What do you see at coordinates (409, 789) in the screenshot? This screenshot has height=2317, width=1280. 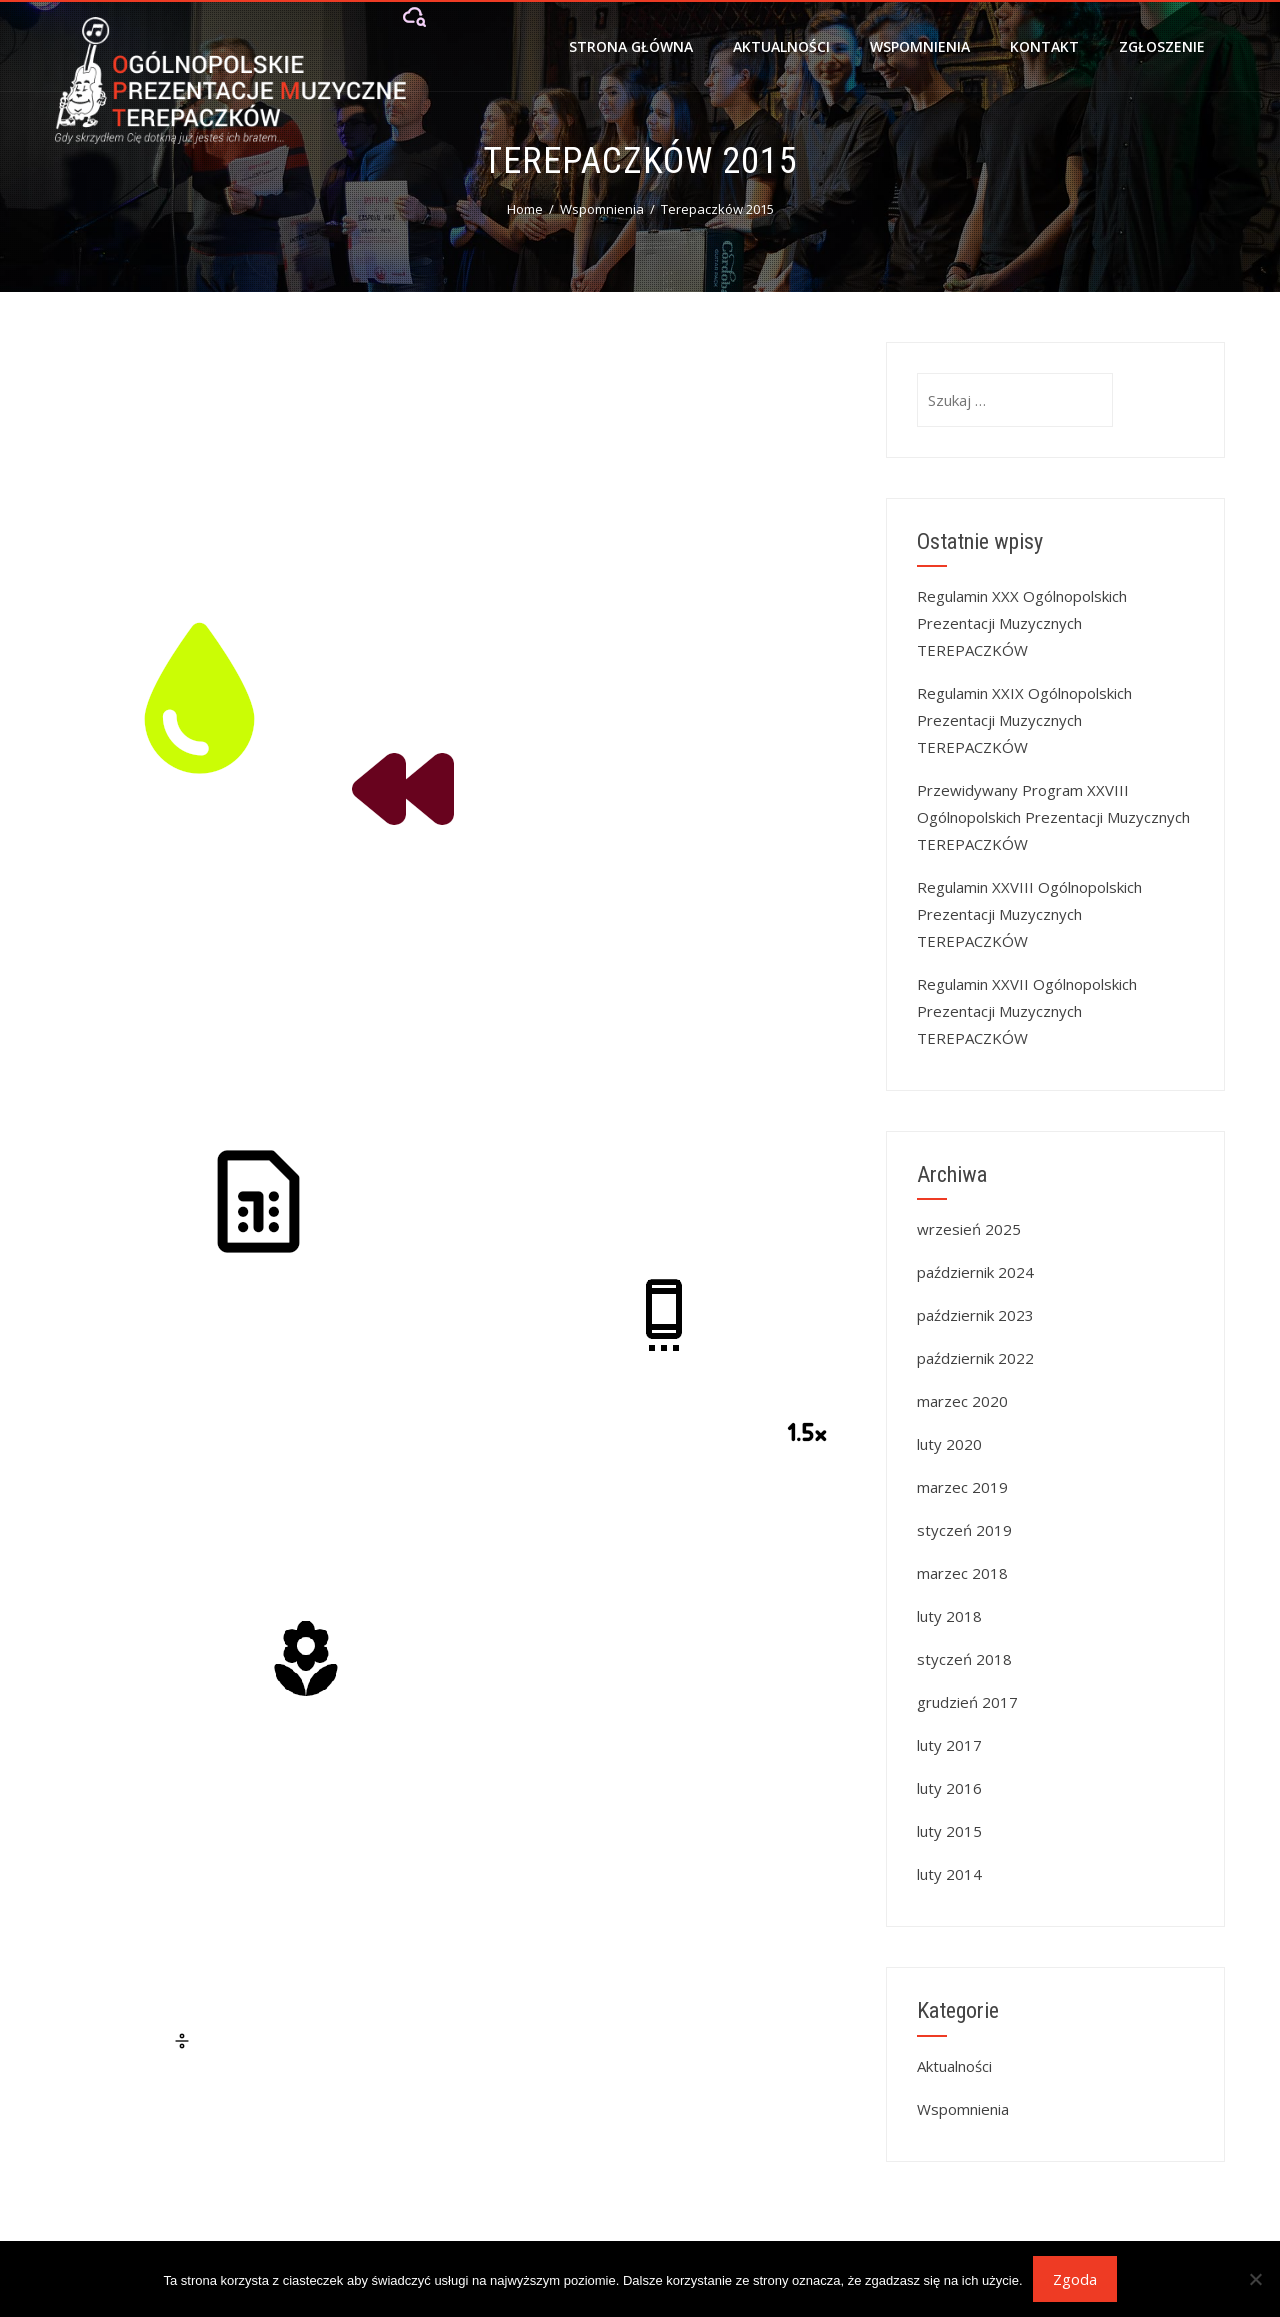 I see `rewind or skip backward in media playback` at bounding box center [409, 789].